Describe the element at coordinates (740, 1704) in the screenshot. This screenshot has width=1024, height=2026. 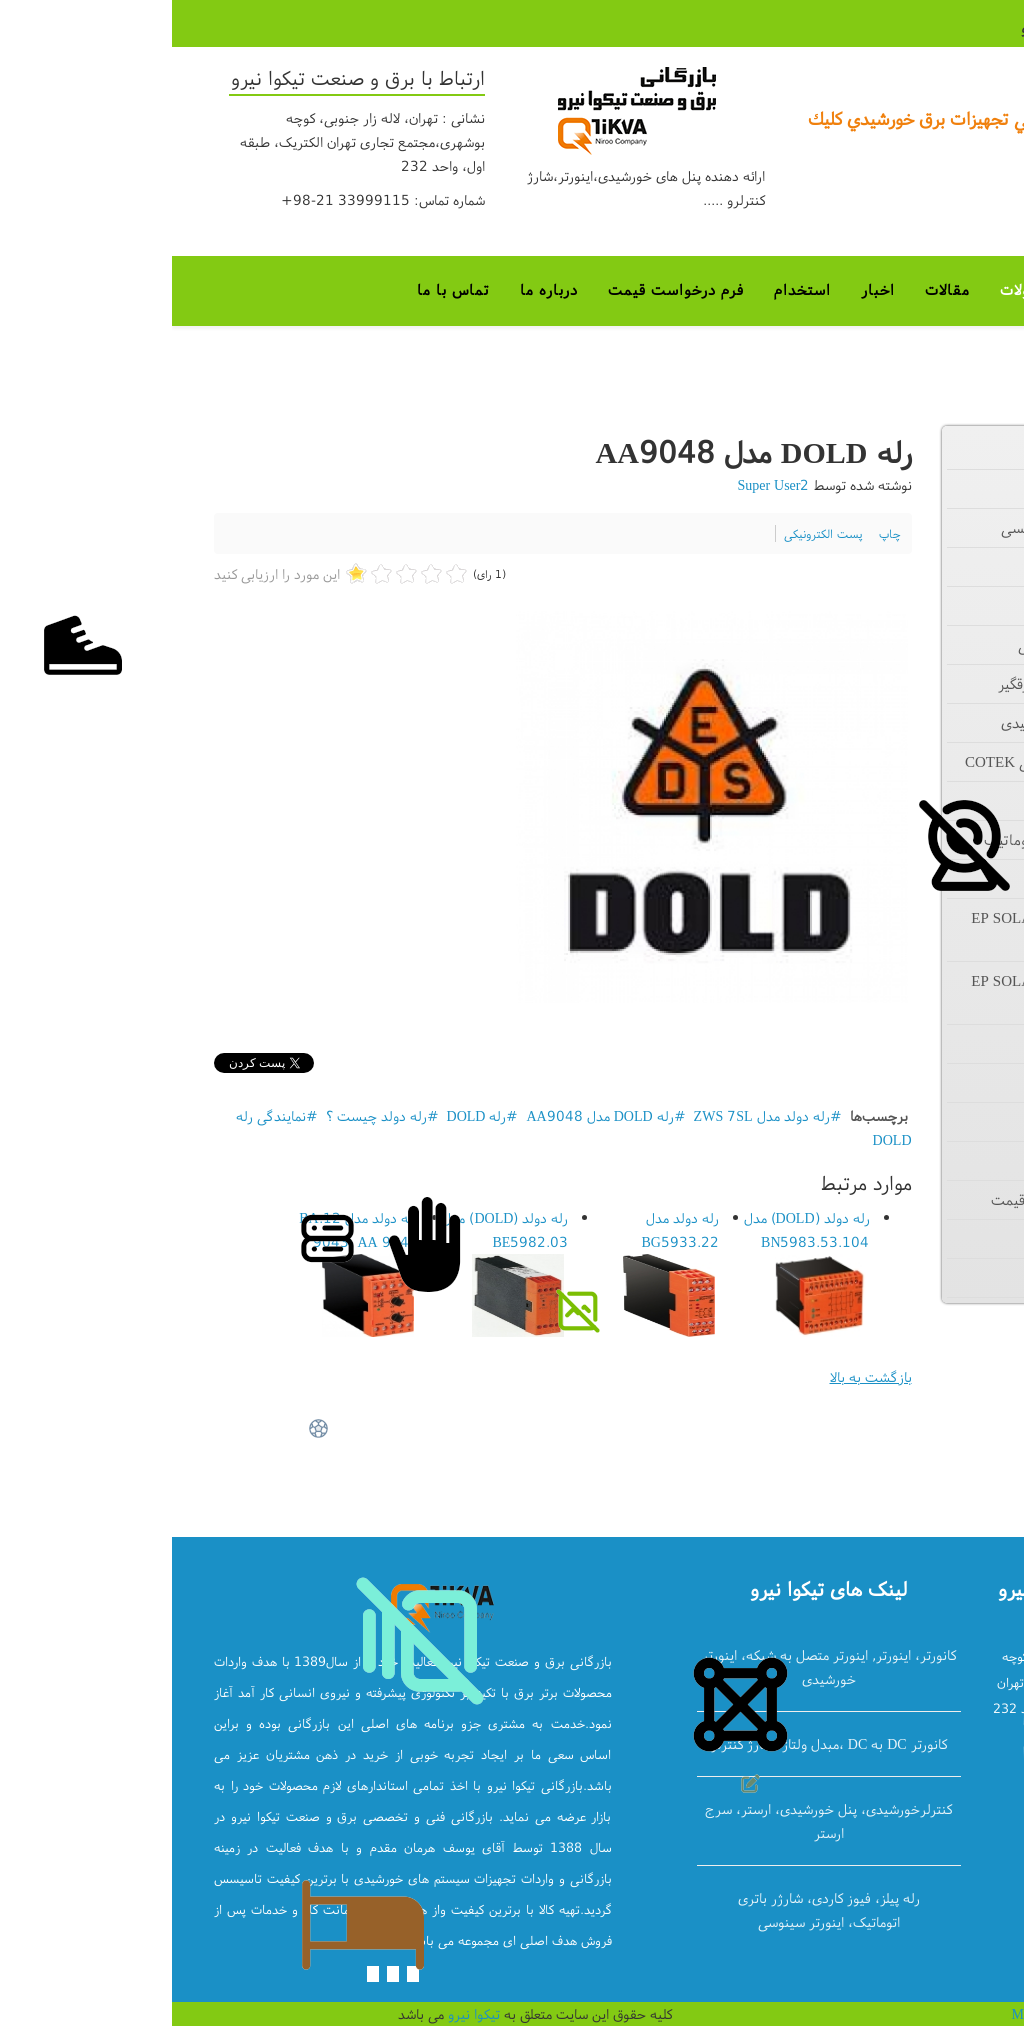
I see `view full network topology` at that location.